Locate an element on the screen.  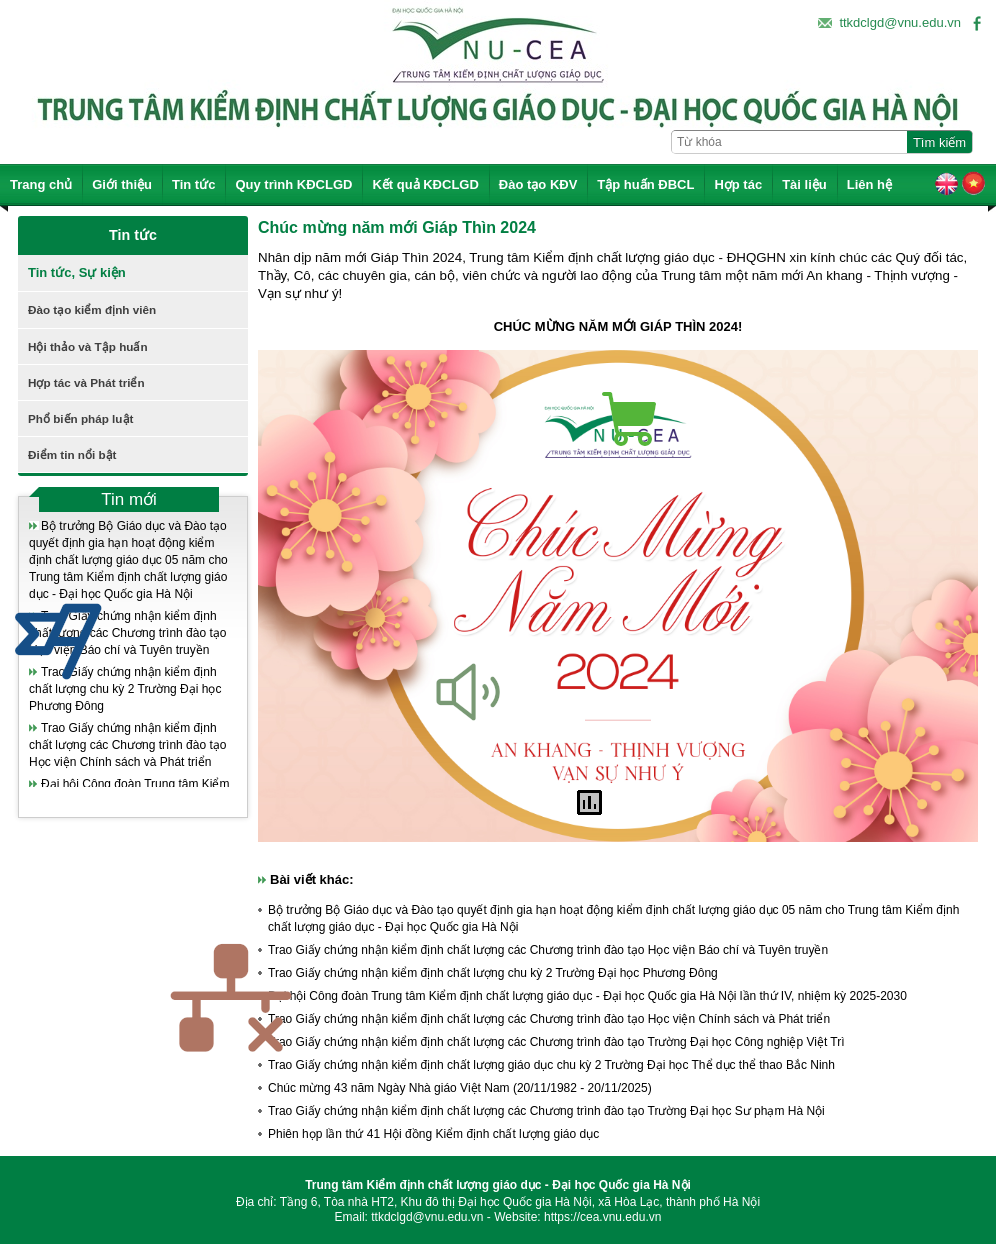
view your shopping cart is located at coordinates (630, 420).